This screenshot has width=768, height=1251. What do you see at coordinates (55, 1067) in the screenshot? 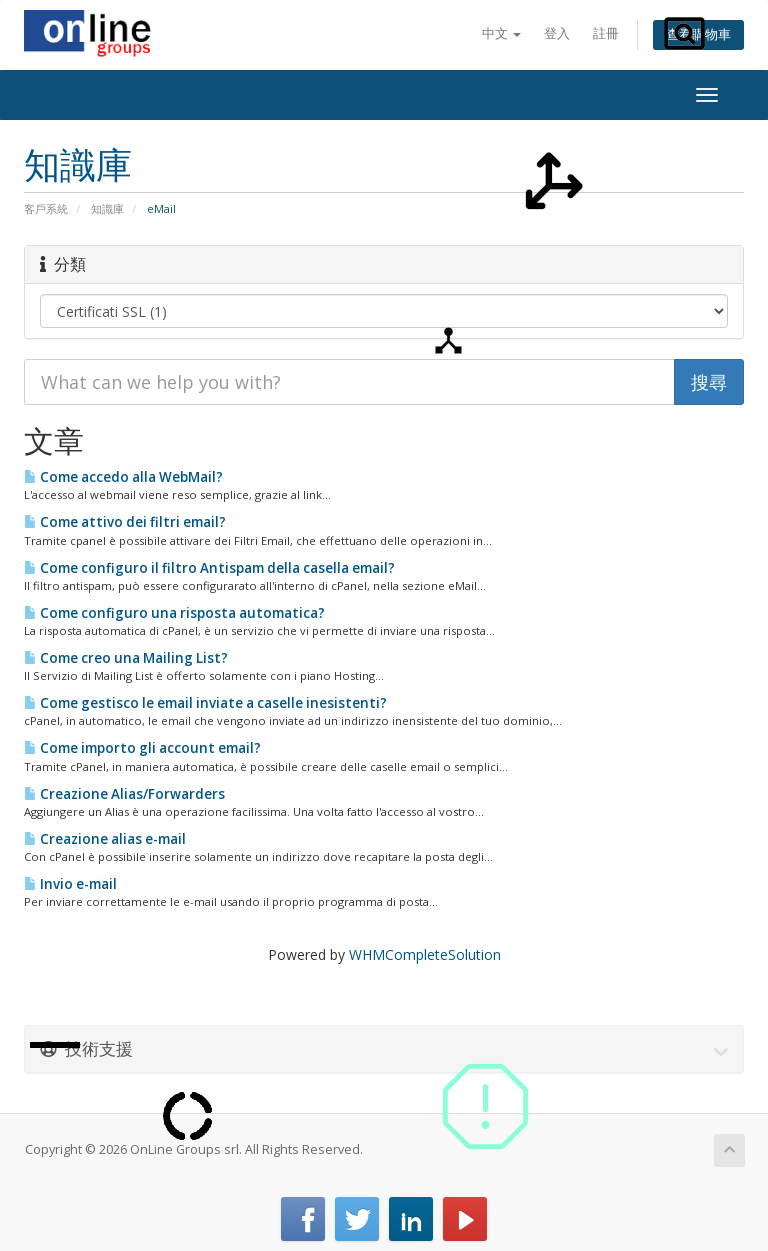
I see `maximize window to full screen` at bounding box center [55, 1067].